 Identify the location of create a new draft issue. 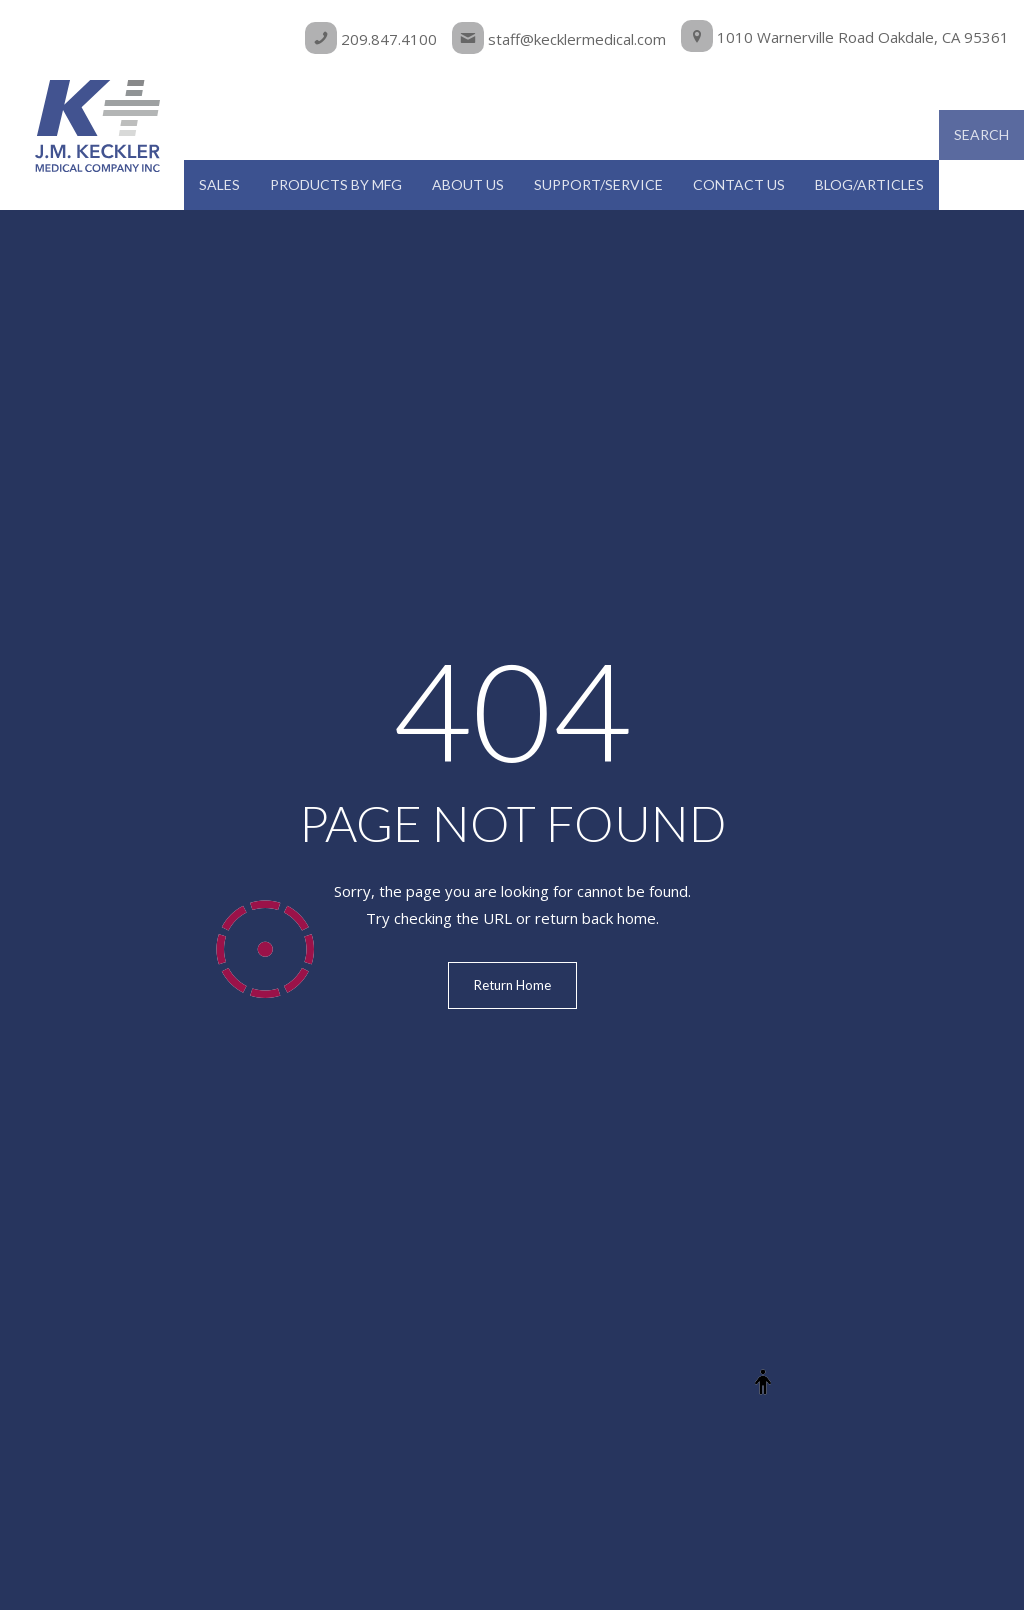
(269, 953).